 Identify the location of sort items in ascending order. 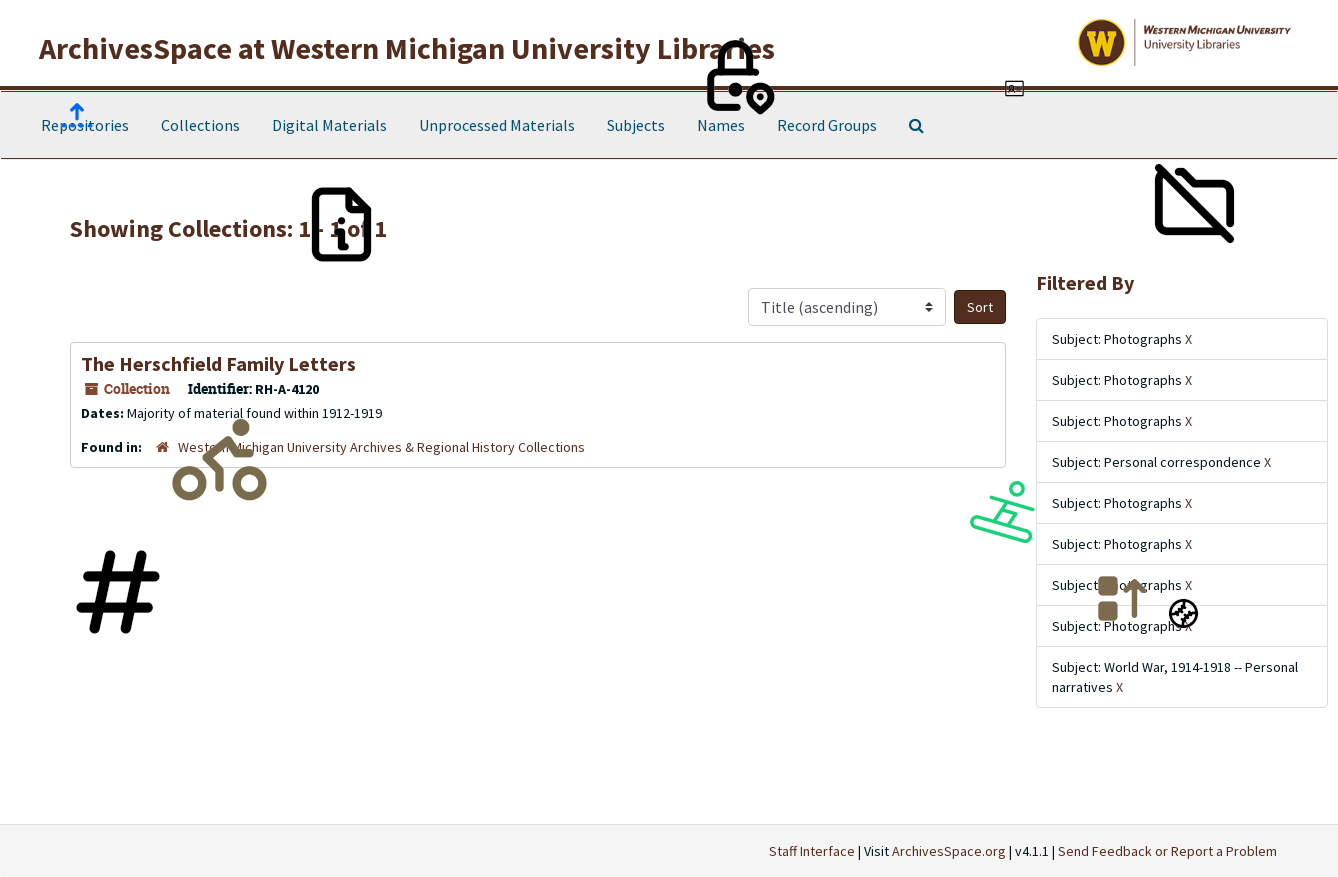
(1120, 598).